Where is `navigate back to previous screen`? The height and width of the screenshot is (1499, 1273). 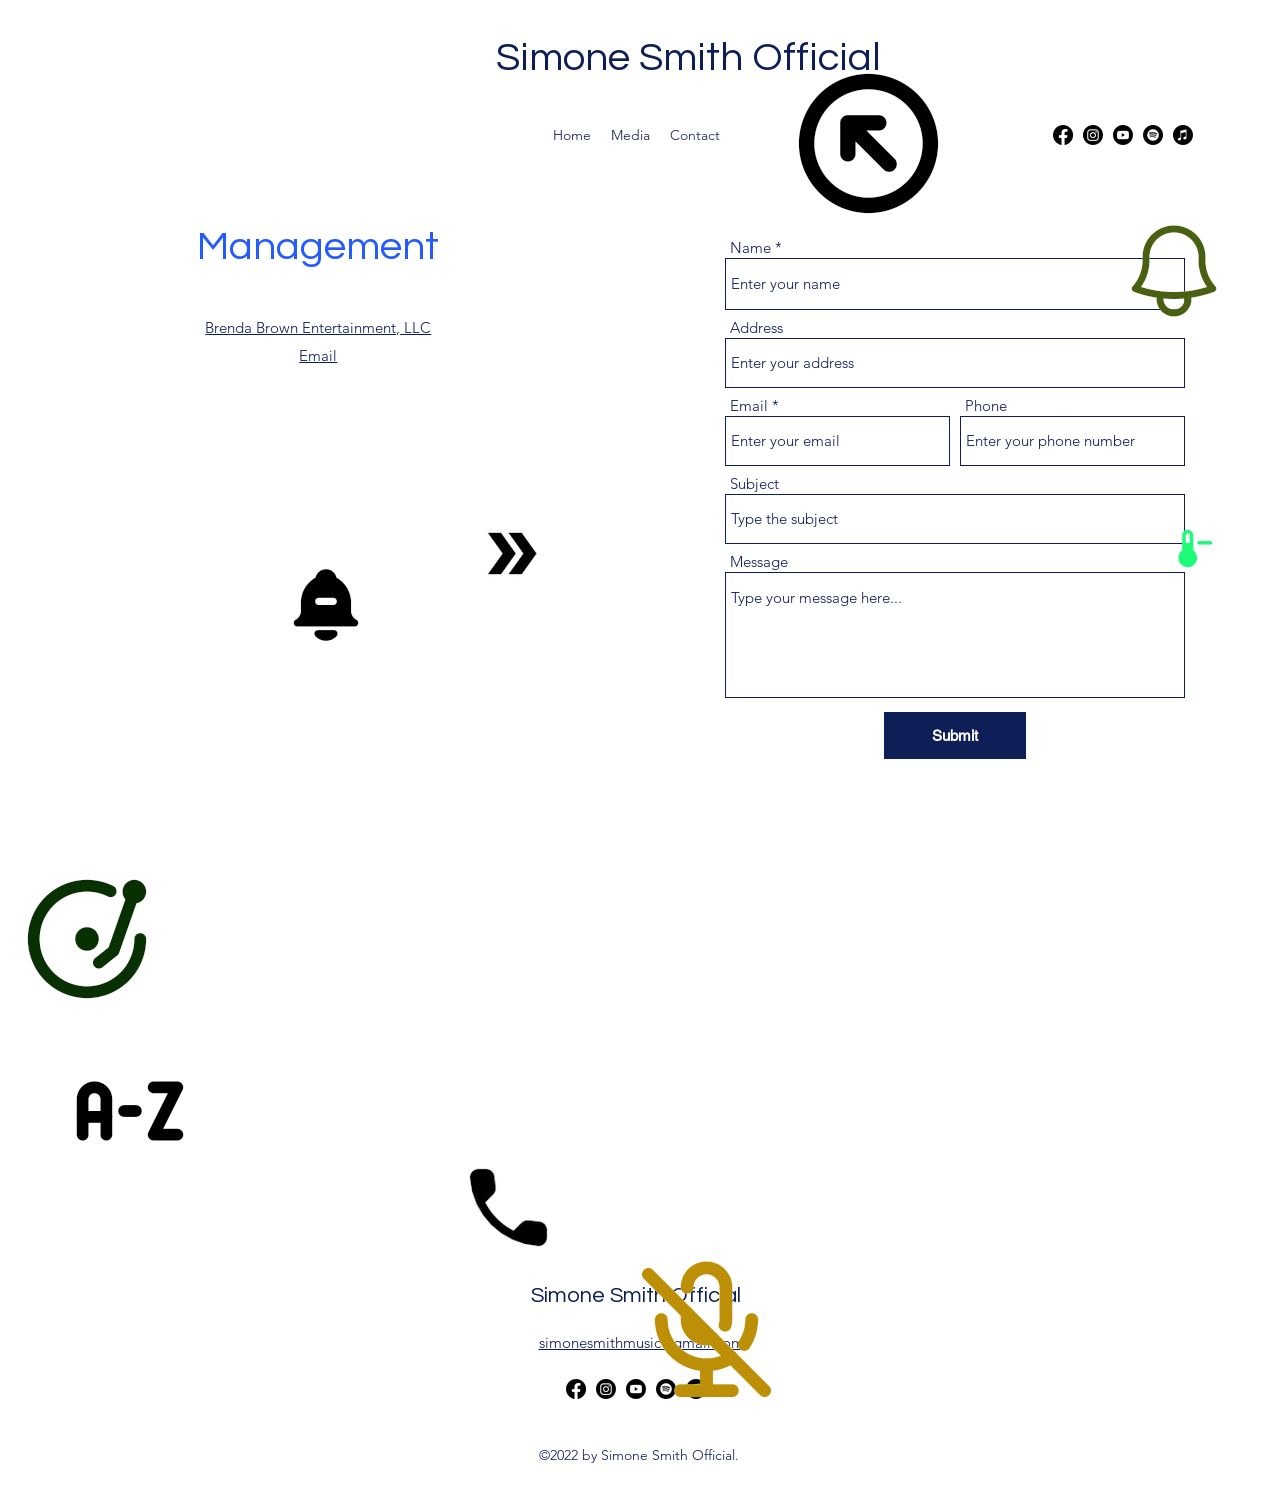
navigate back to previous screen is located at coordinates (868, 143).